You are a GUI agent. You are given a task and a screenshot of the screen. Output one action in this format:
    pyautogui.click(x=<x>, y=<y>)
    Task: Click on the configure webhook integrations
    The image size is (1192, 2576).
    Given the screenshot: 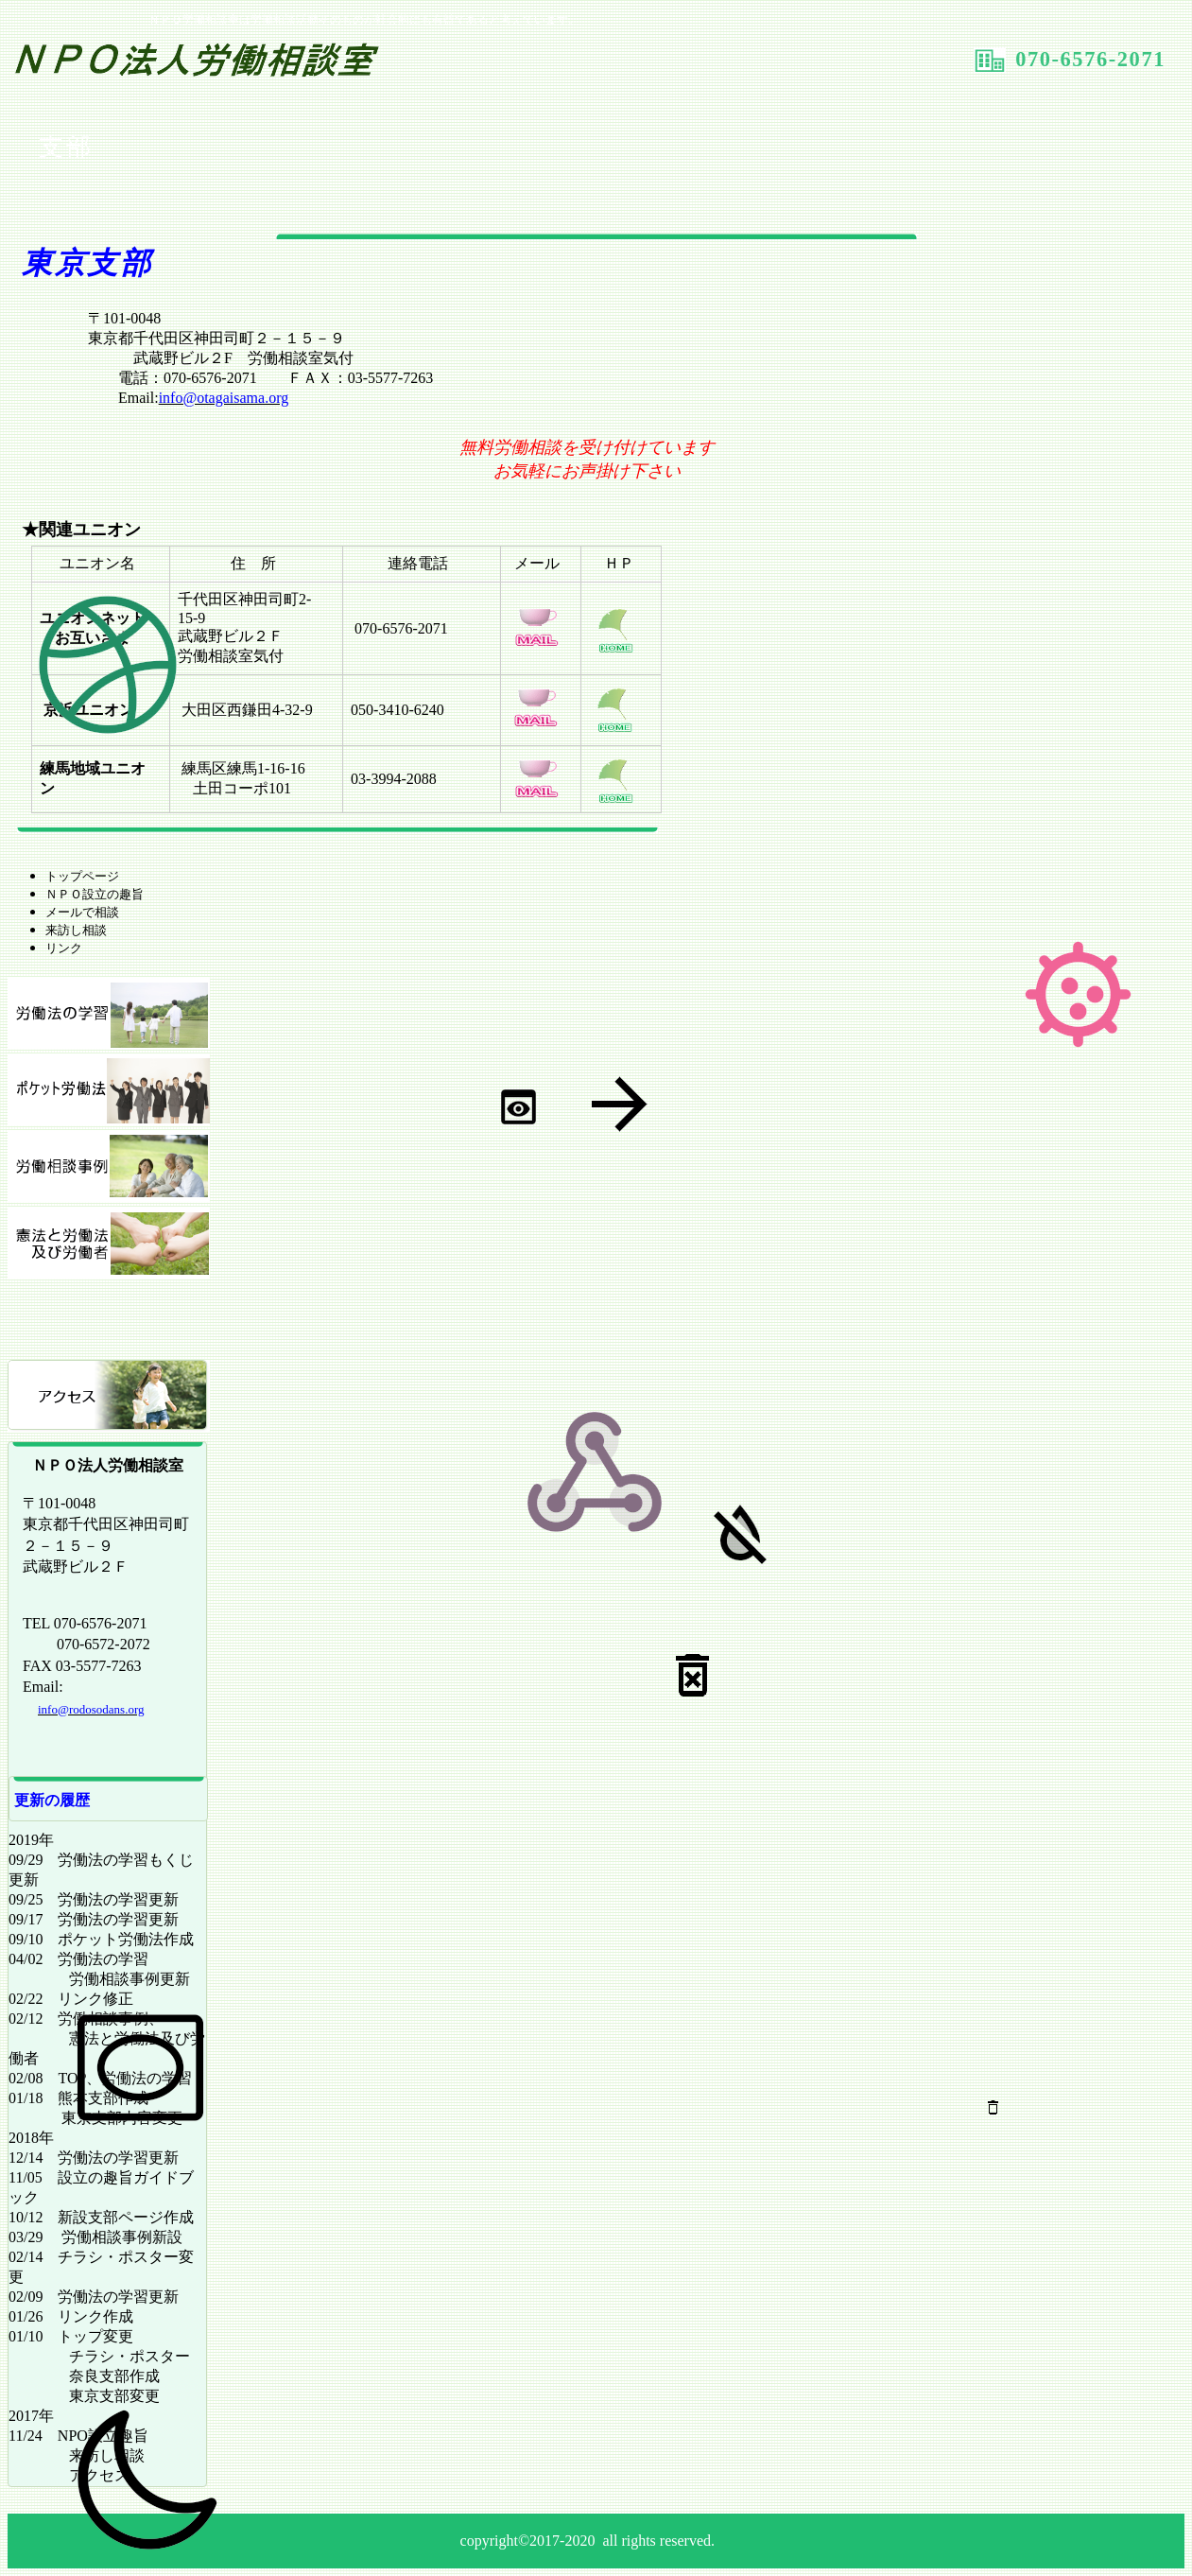 What is the action you would take?
    pyautogui.click(x=595, y=1479)
    